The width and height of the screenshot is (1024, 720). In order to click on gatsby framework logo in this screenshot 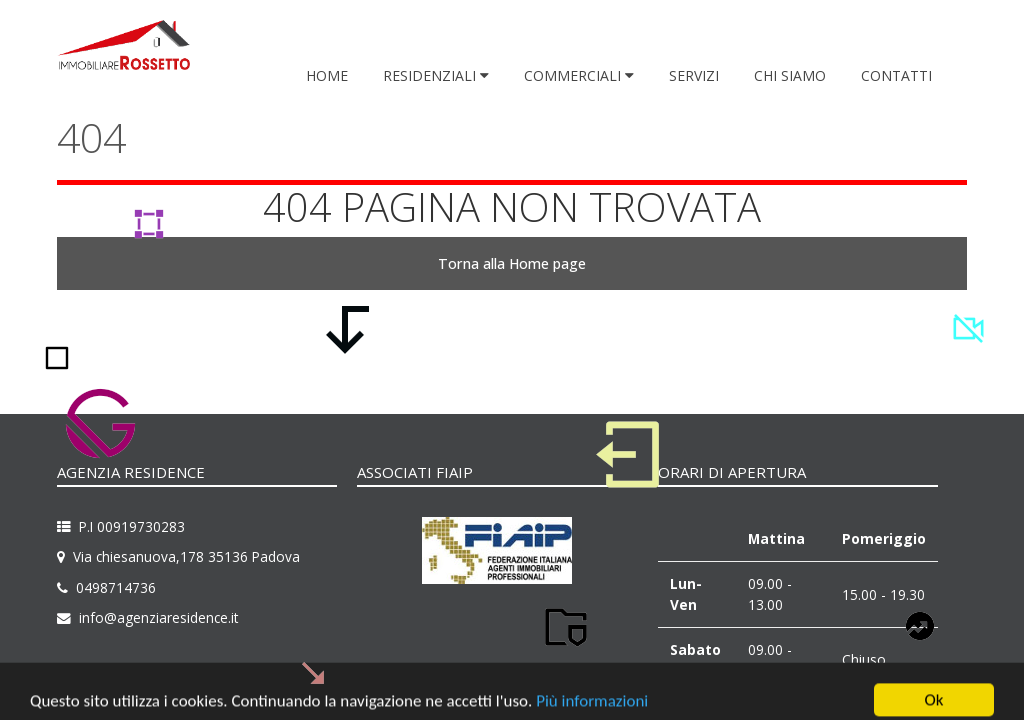, I will do `click(100, 423)`.